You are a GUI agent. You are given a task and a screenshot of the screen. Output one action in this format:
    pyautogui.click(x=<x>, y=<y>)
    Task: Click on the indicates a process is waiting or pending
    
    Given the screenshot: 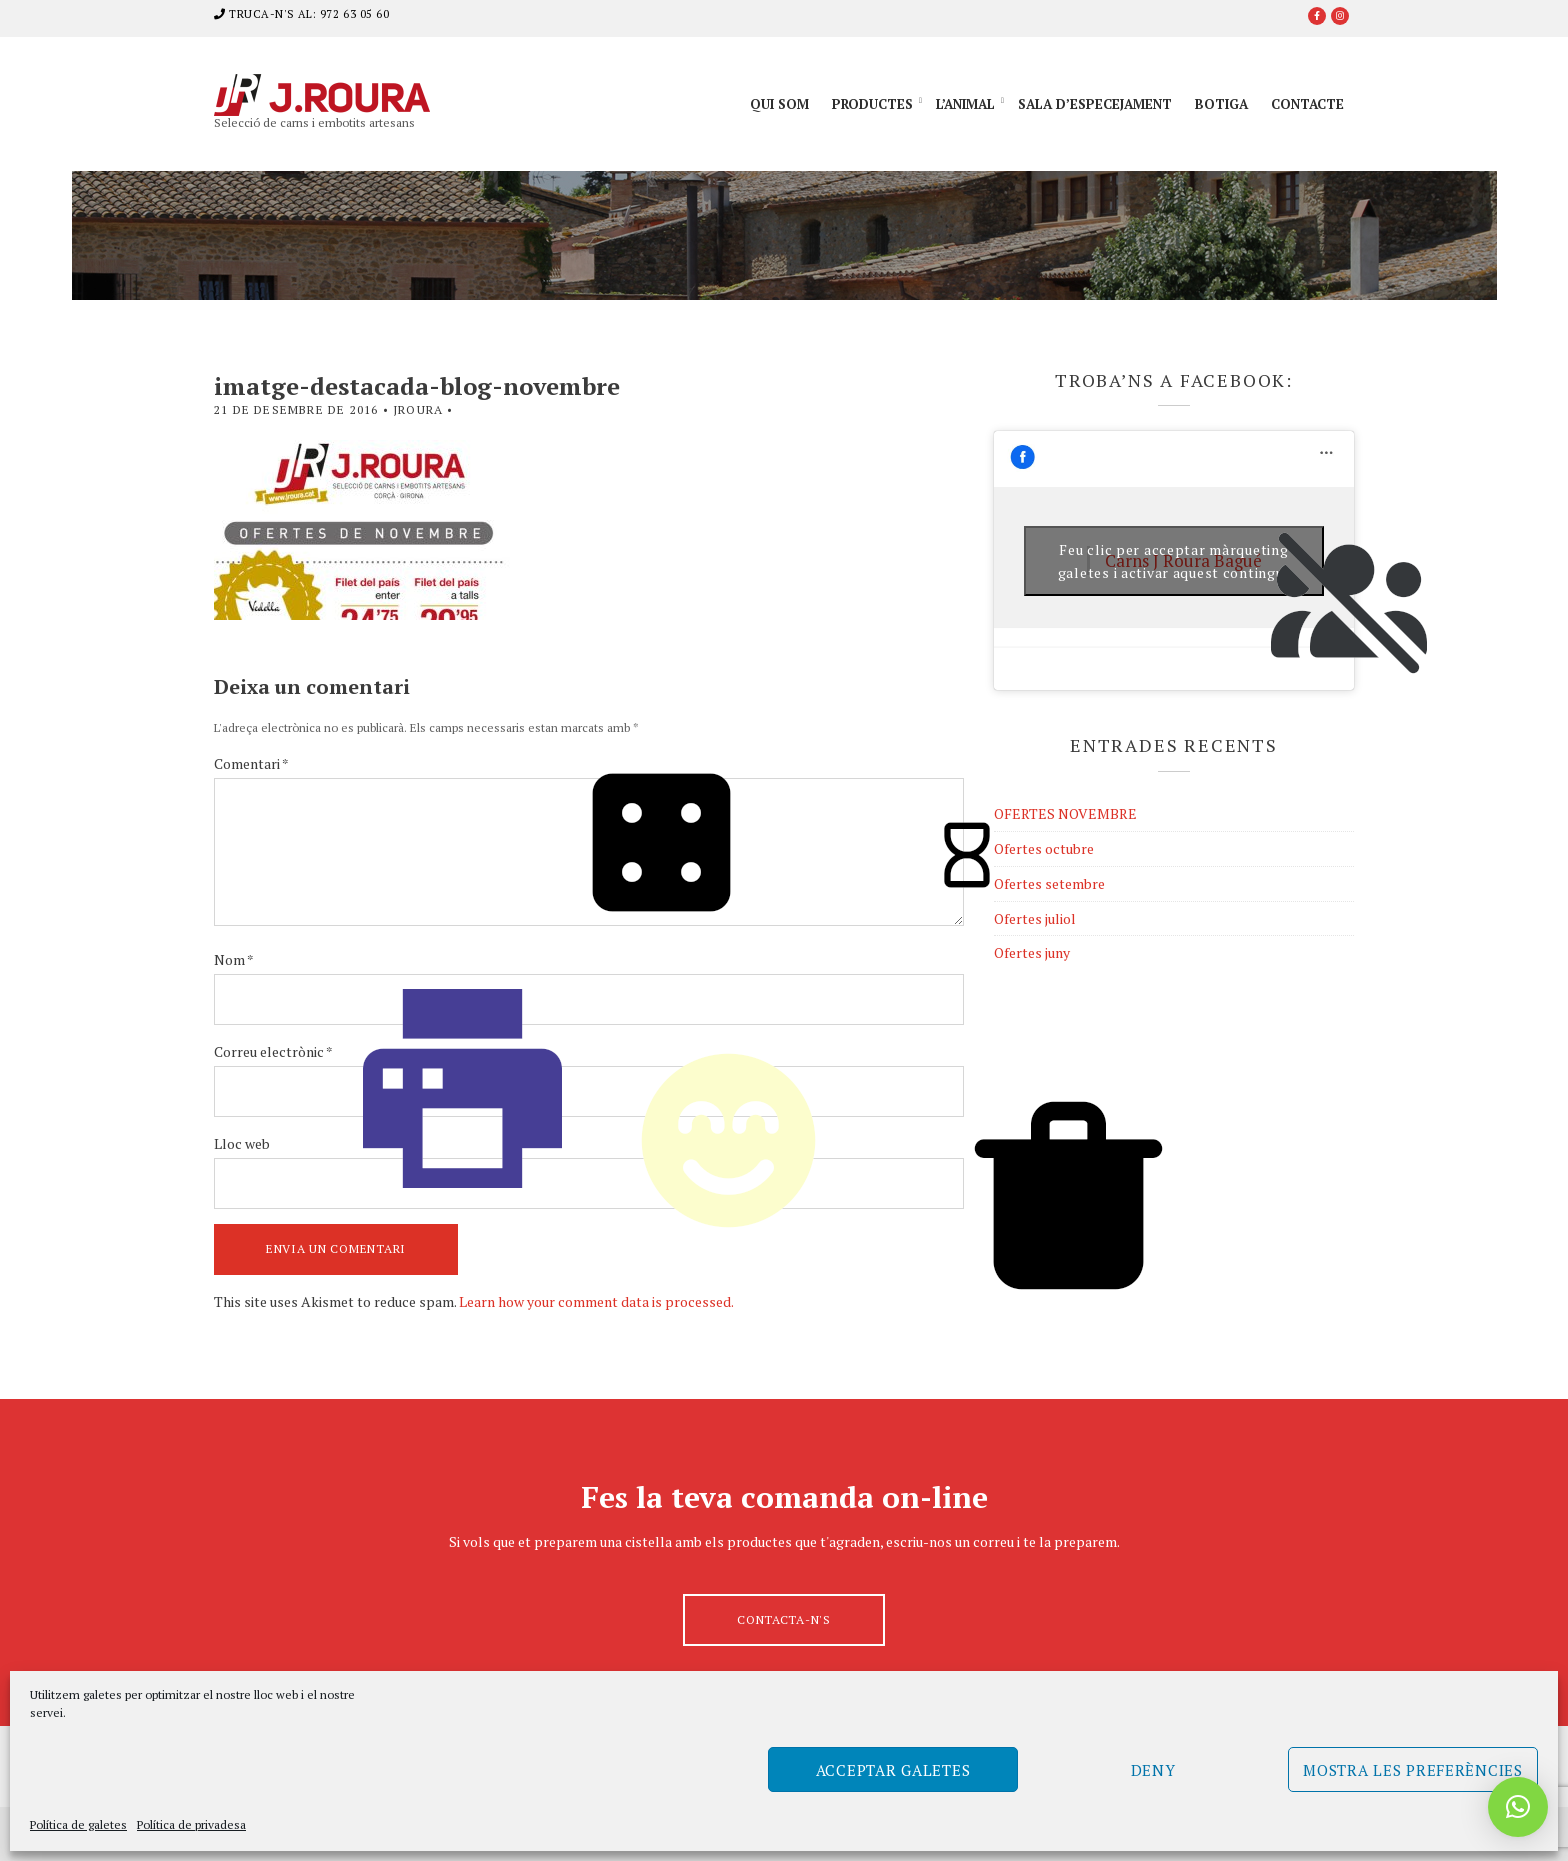 What is the action you would take?
    pyautogui.click(x=967, y=855)
    